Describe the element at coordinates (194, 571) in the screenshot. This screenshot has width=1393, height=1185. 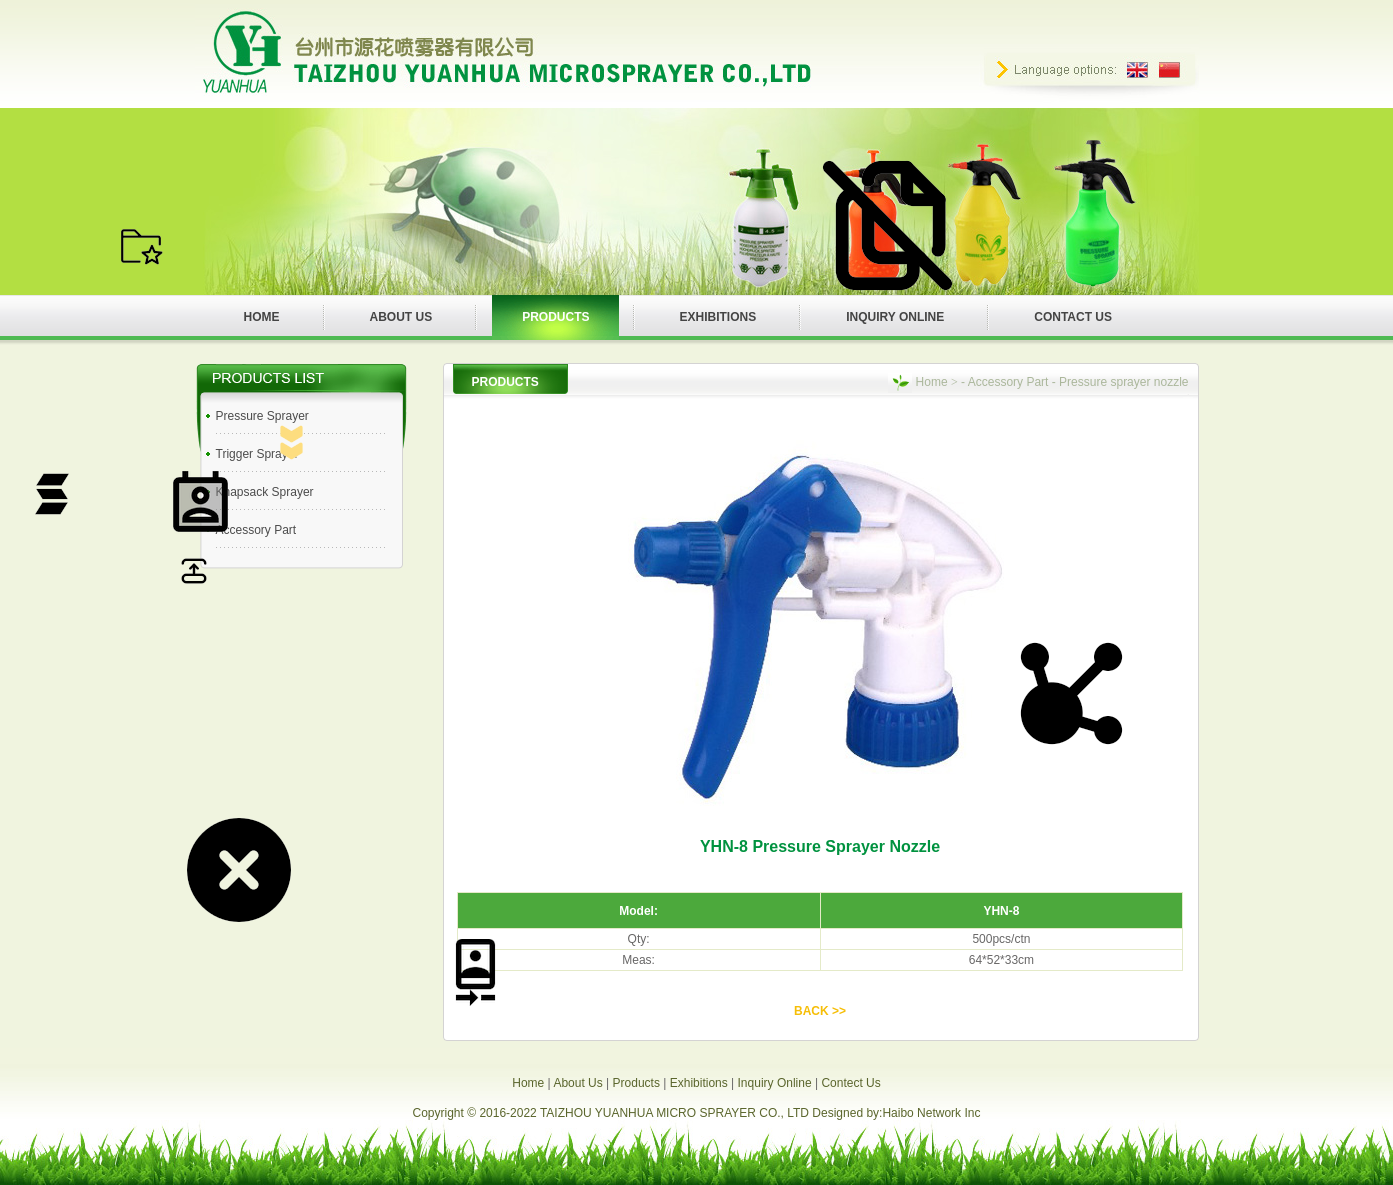
I see `move element to top layer` at that location.